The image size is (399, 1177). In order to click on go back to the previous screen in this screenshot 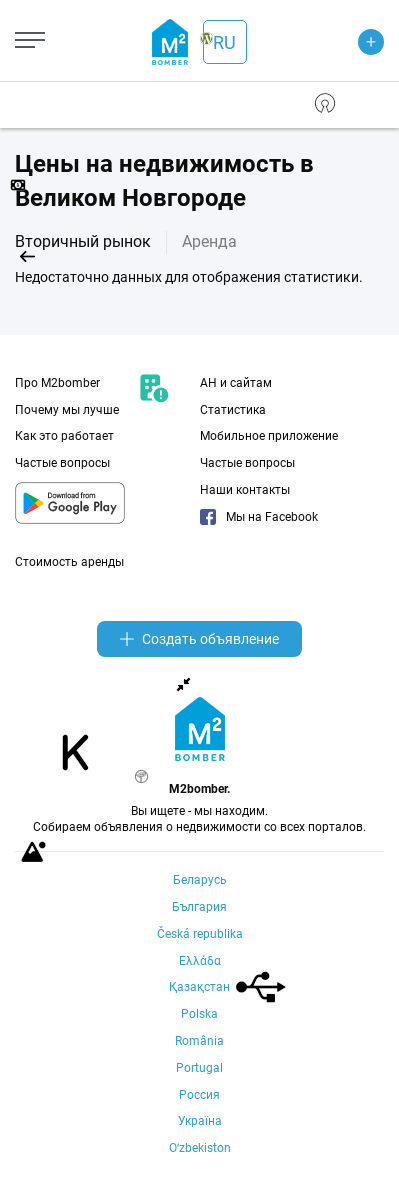, I will do `click(27, 256)`.